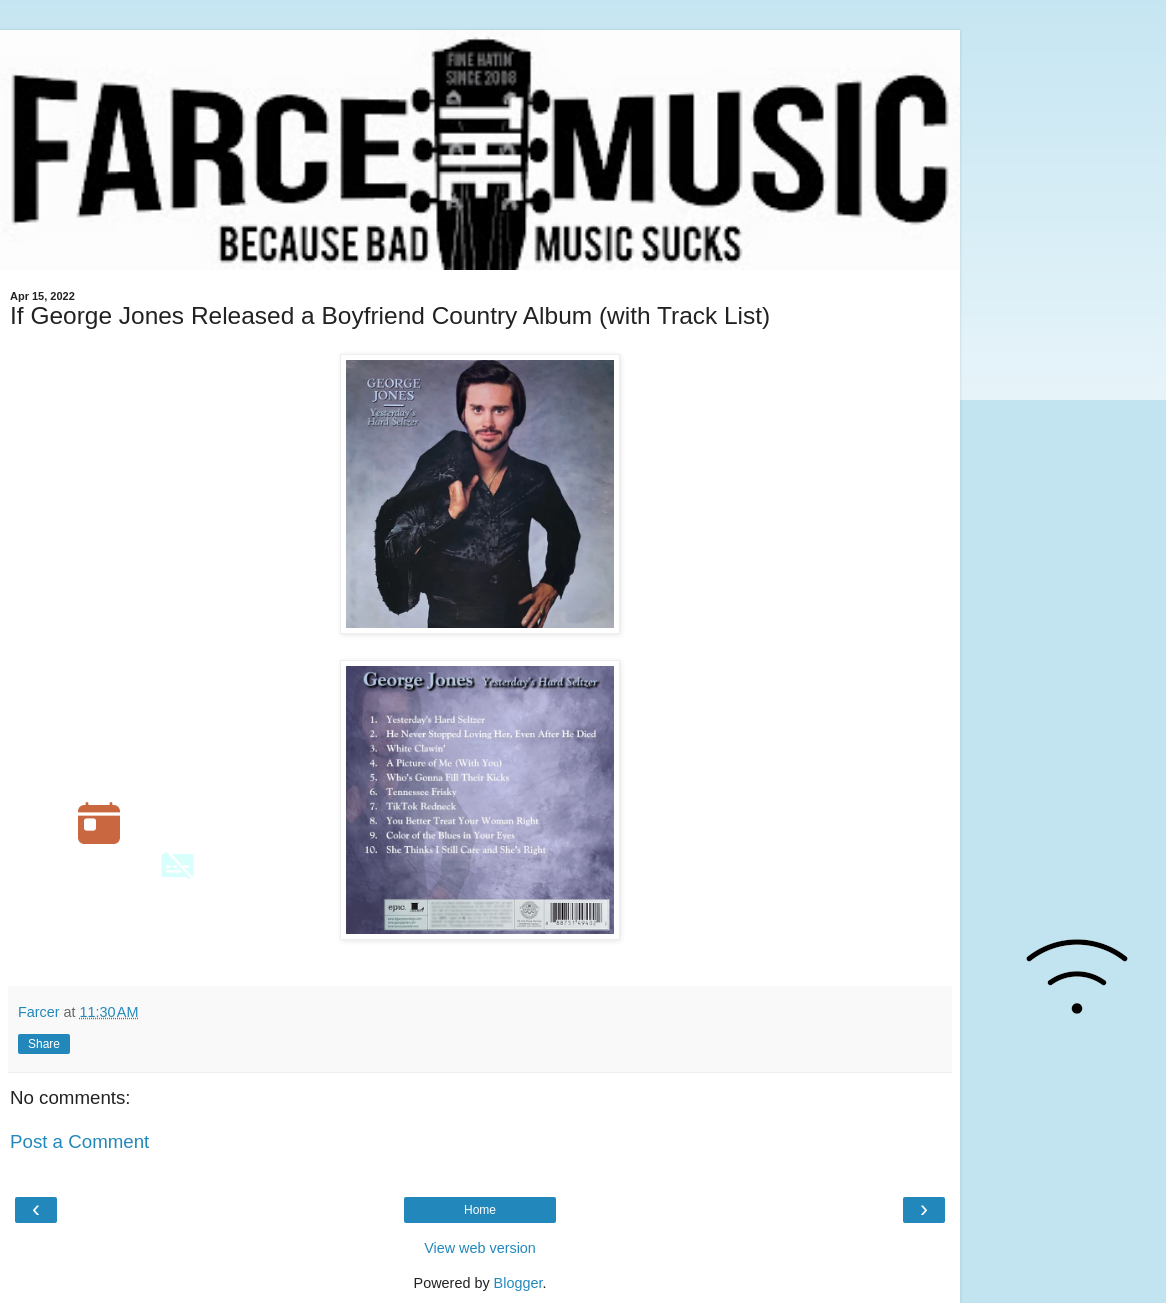 The image size is (1166, 1303). I want to click on disable subtitles or closed captions, so click(177, 865).